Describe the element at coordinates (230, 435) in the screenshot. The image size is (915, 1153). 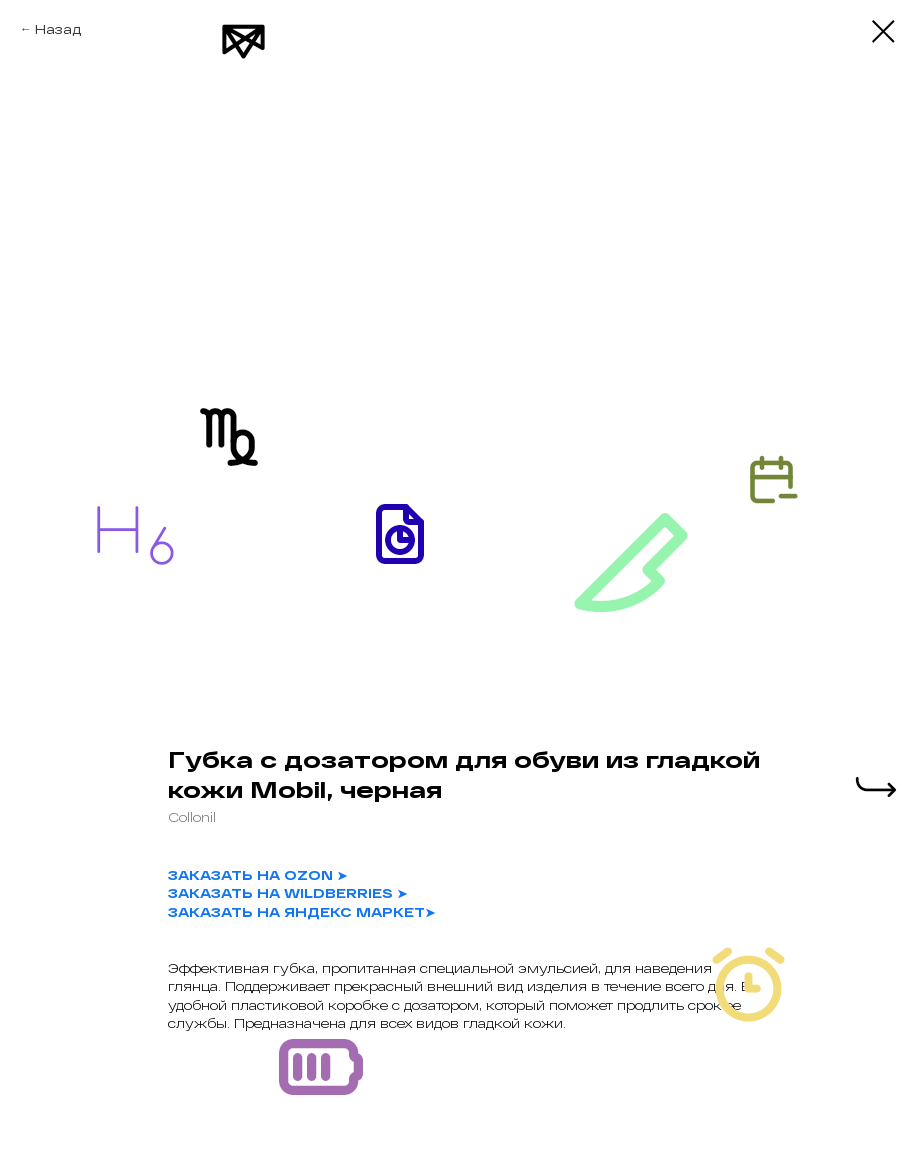
I see `indicates virgo zodiac sign` at that location.